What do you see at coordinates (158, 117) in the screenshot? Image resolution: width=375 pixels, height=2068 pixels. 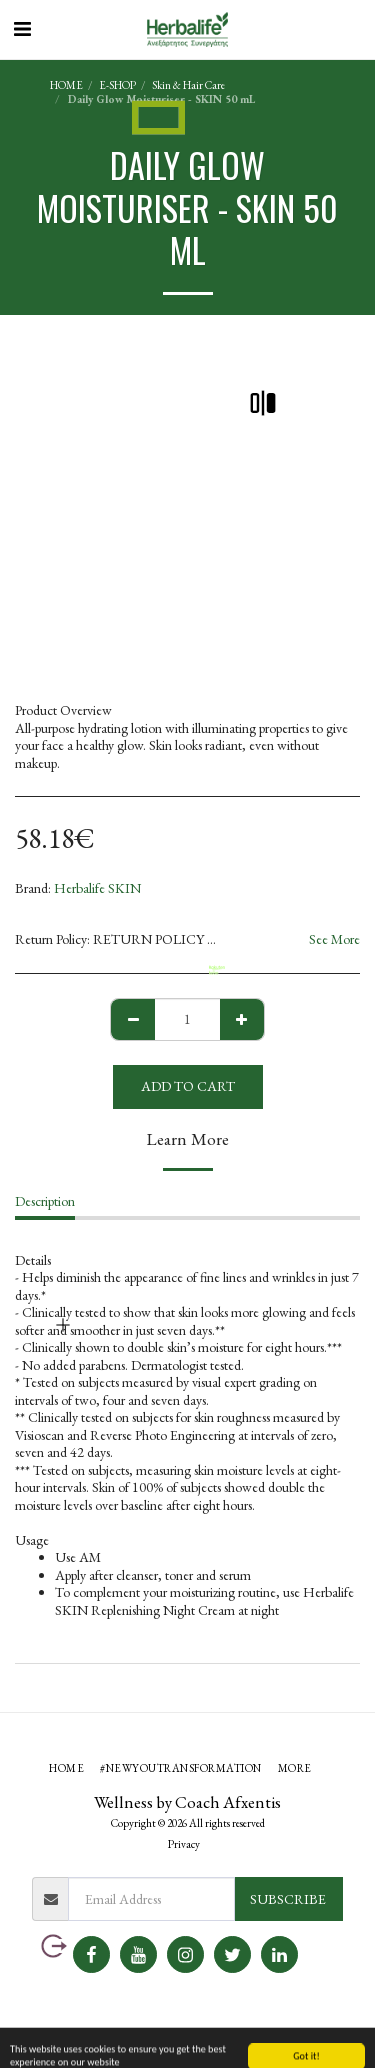 I see `purism brand logo` at bounding box center [158, 117].